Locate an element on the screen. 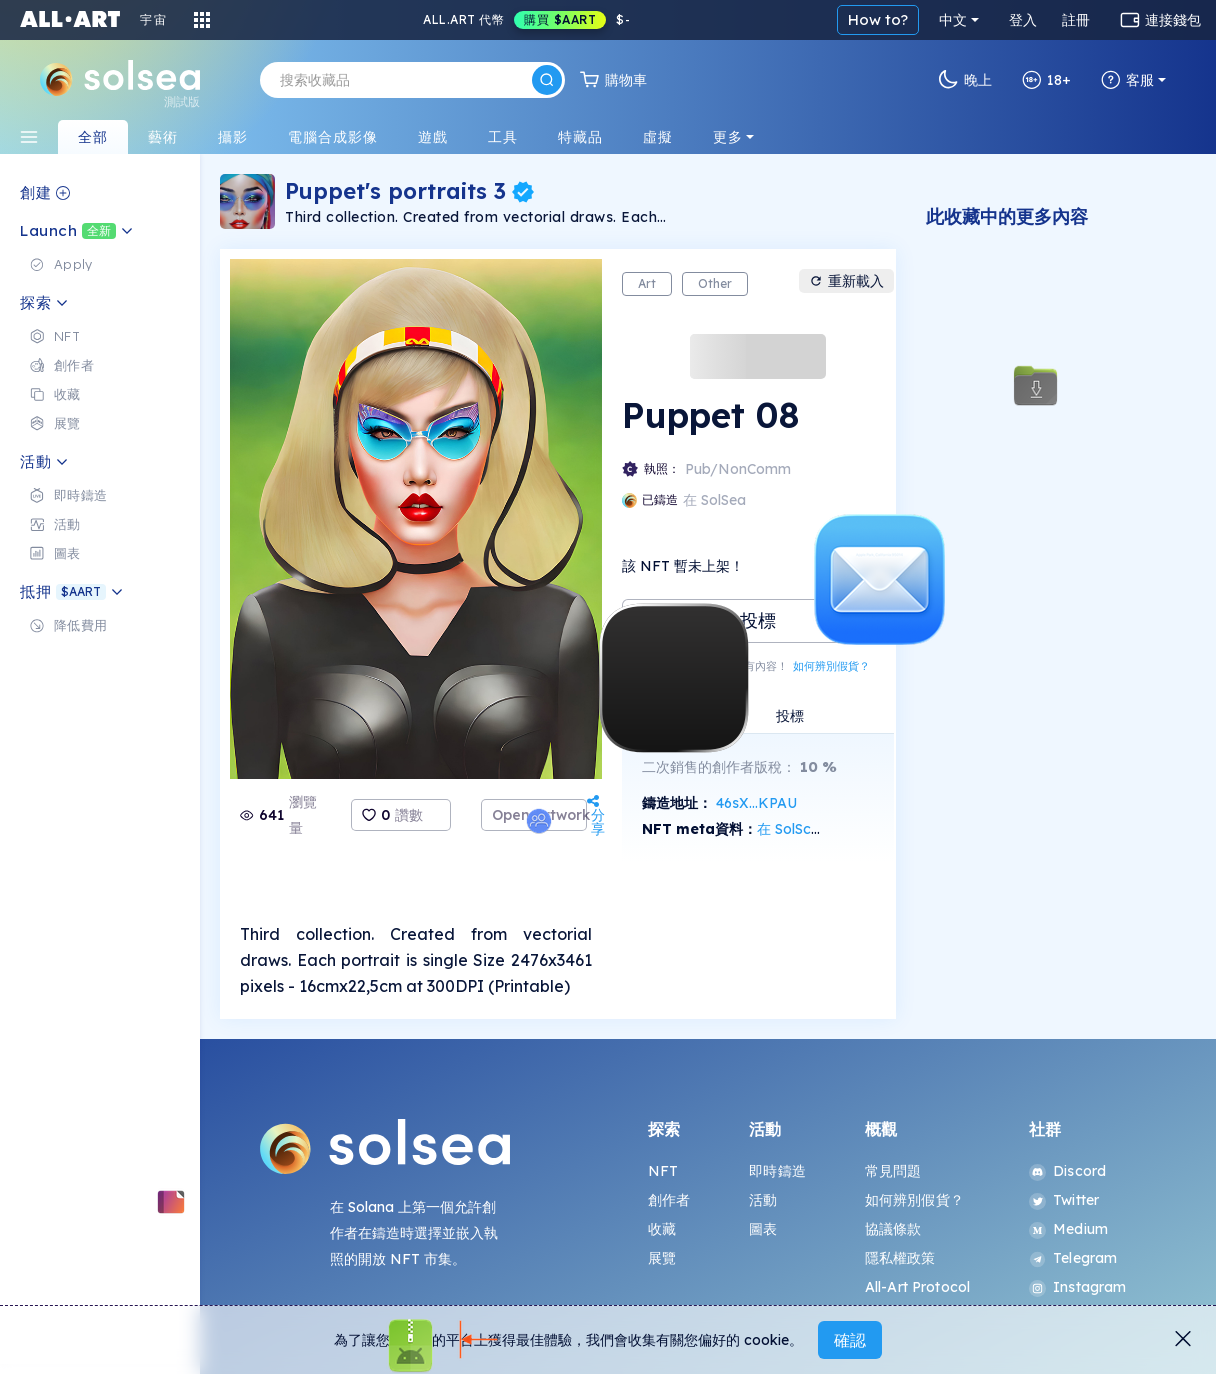  manage user accounts and settings is located at coordinates (539, 821).